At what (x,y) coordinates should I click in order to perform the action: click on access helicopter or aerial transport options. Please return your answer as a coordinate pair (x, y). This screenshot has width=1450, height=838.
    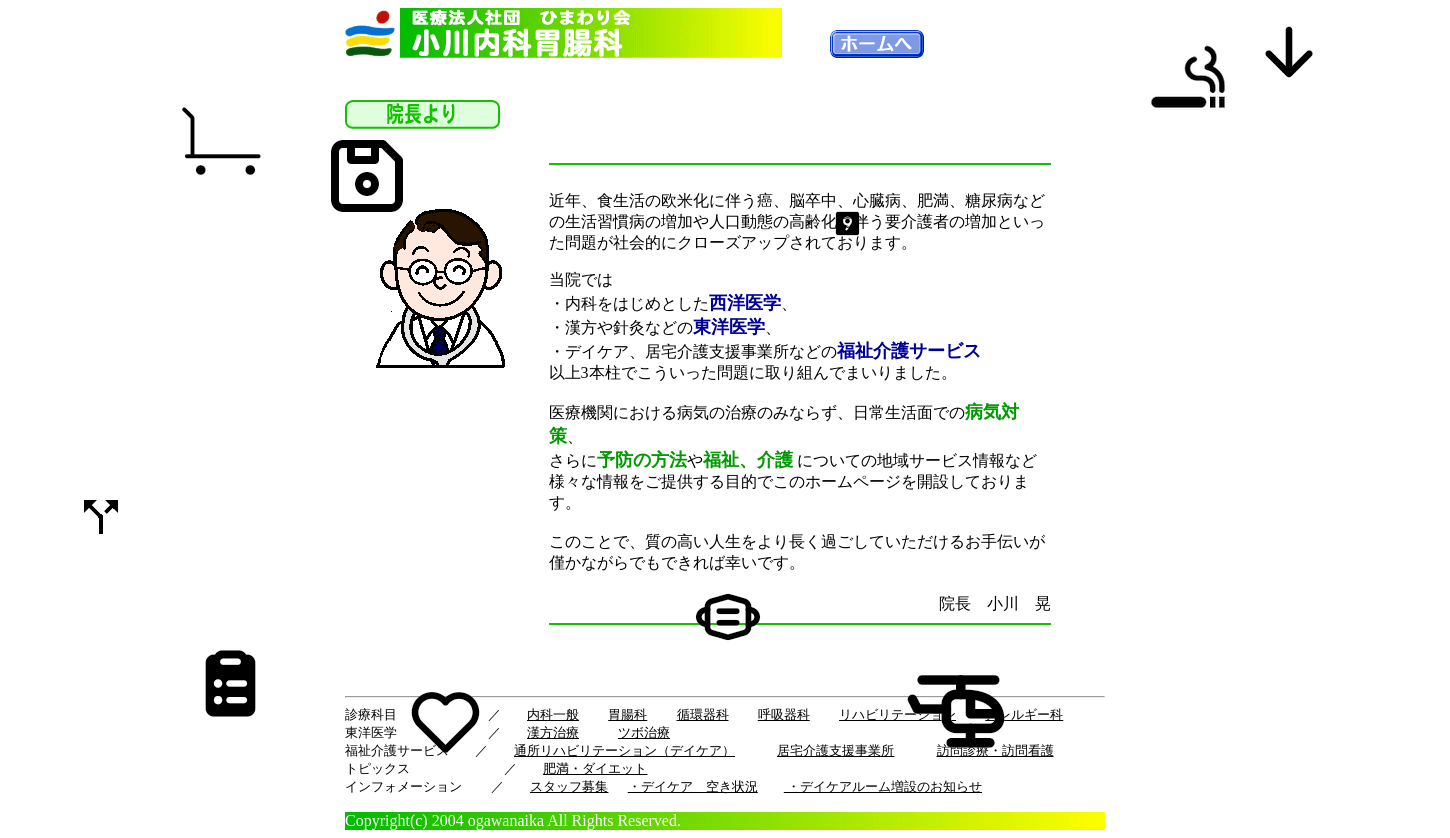
    Looking at the image, I should click on (956, 709).